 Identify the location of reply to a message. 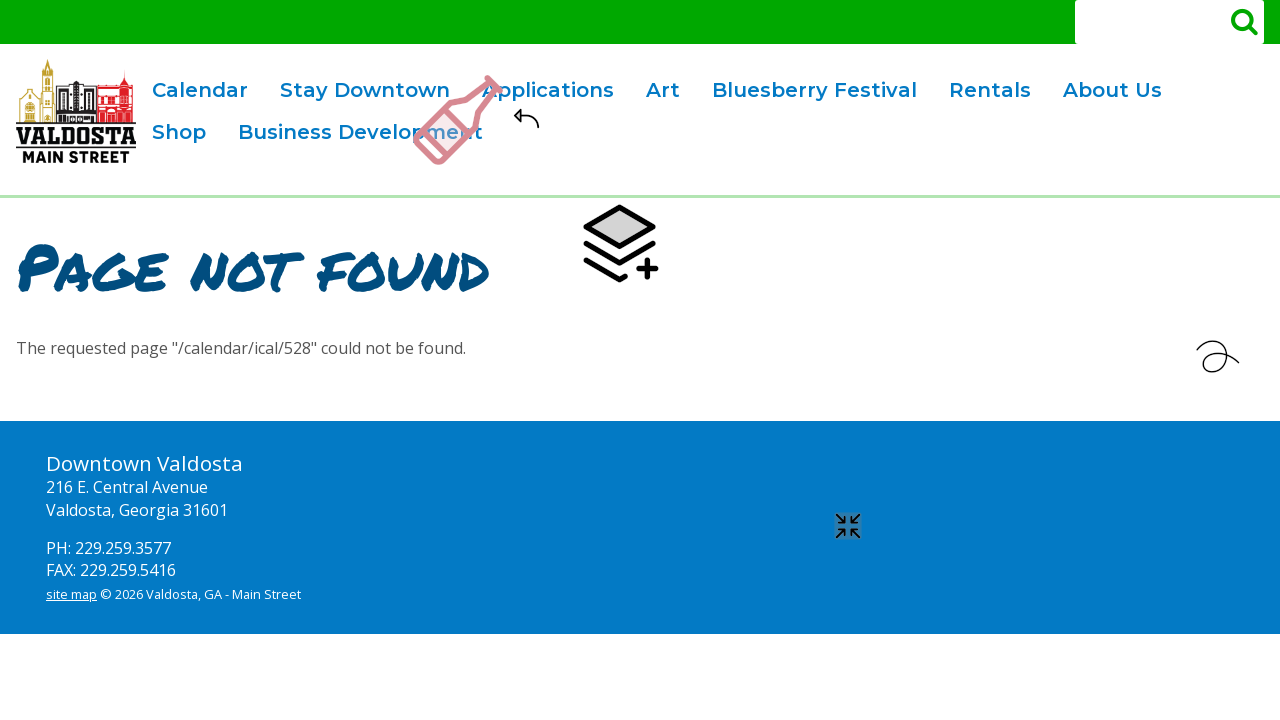
(526, 118).